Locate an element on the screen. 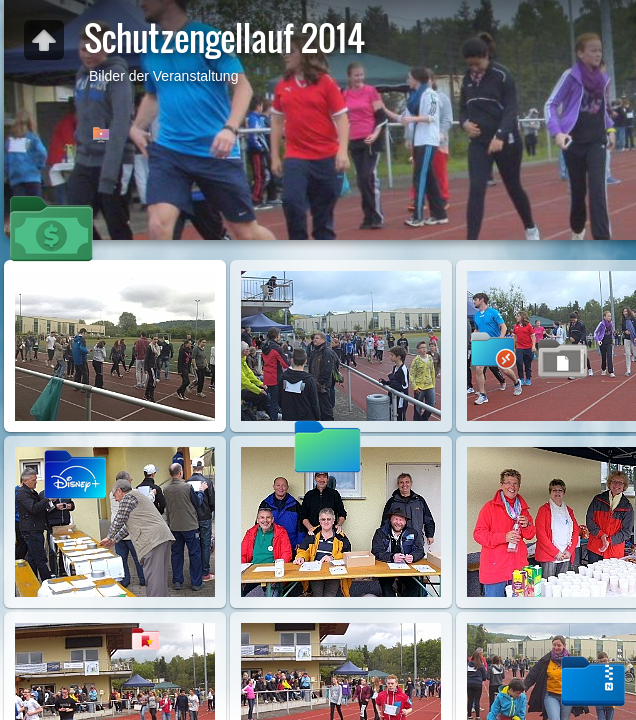 Image resolution: width=636 pixels, height=720 pixels. open mac desktop files folder is located at coordinates (101, 134).